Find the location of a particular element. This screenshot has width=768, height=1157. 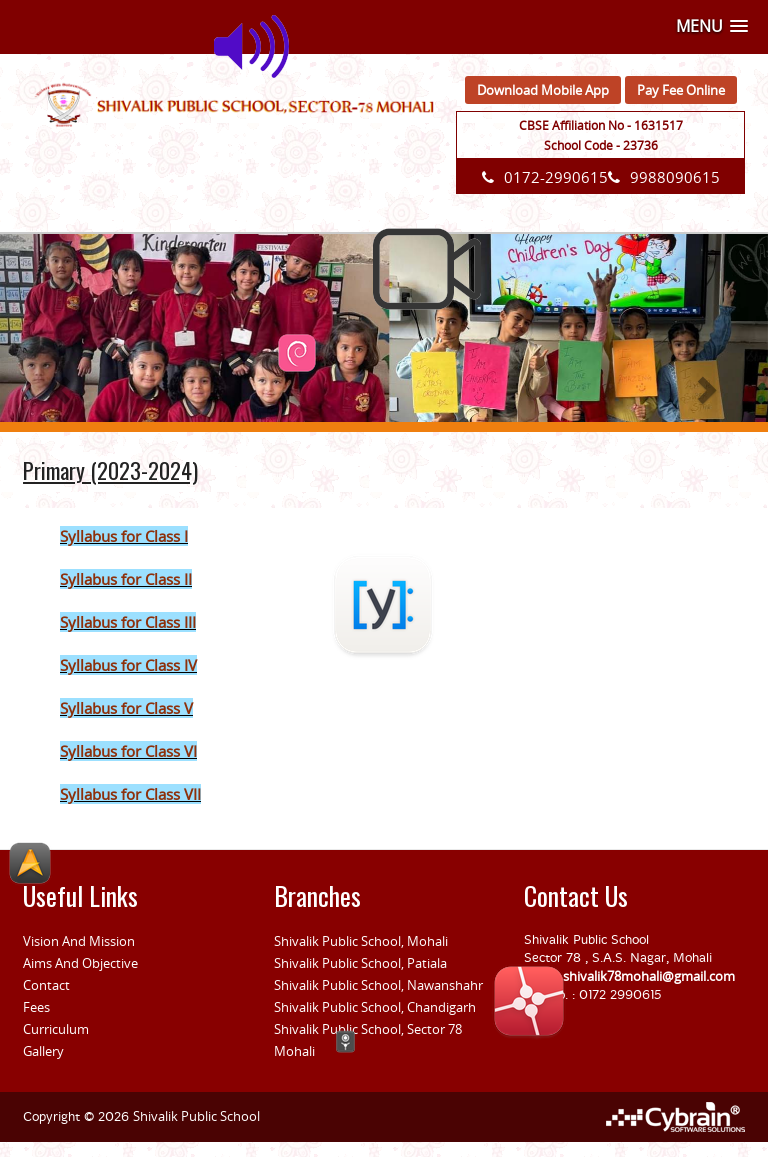

start a video call is located at coordinates (427, 269).